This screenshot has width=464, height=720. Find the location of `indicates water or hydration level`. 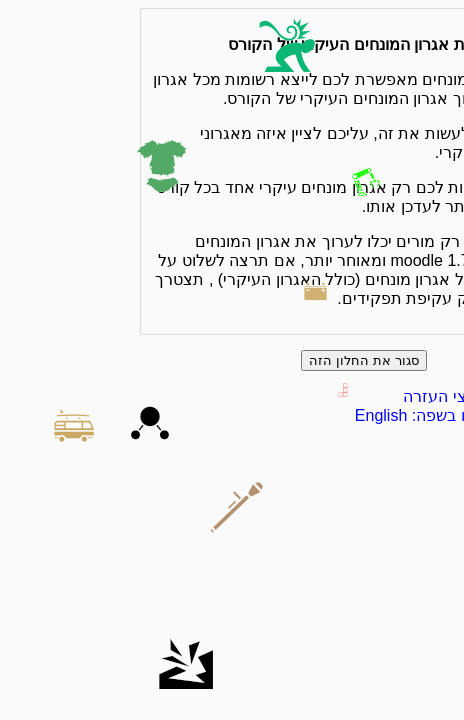

indicates water or hydration level is located at coordinates (150, 423).